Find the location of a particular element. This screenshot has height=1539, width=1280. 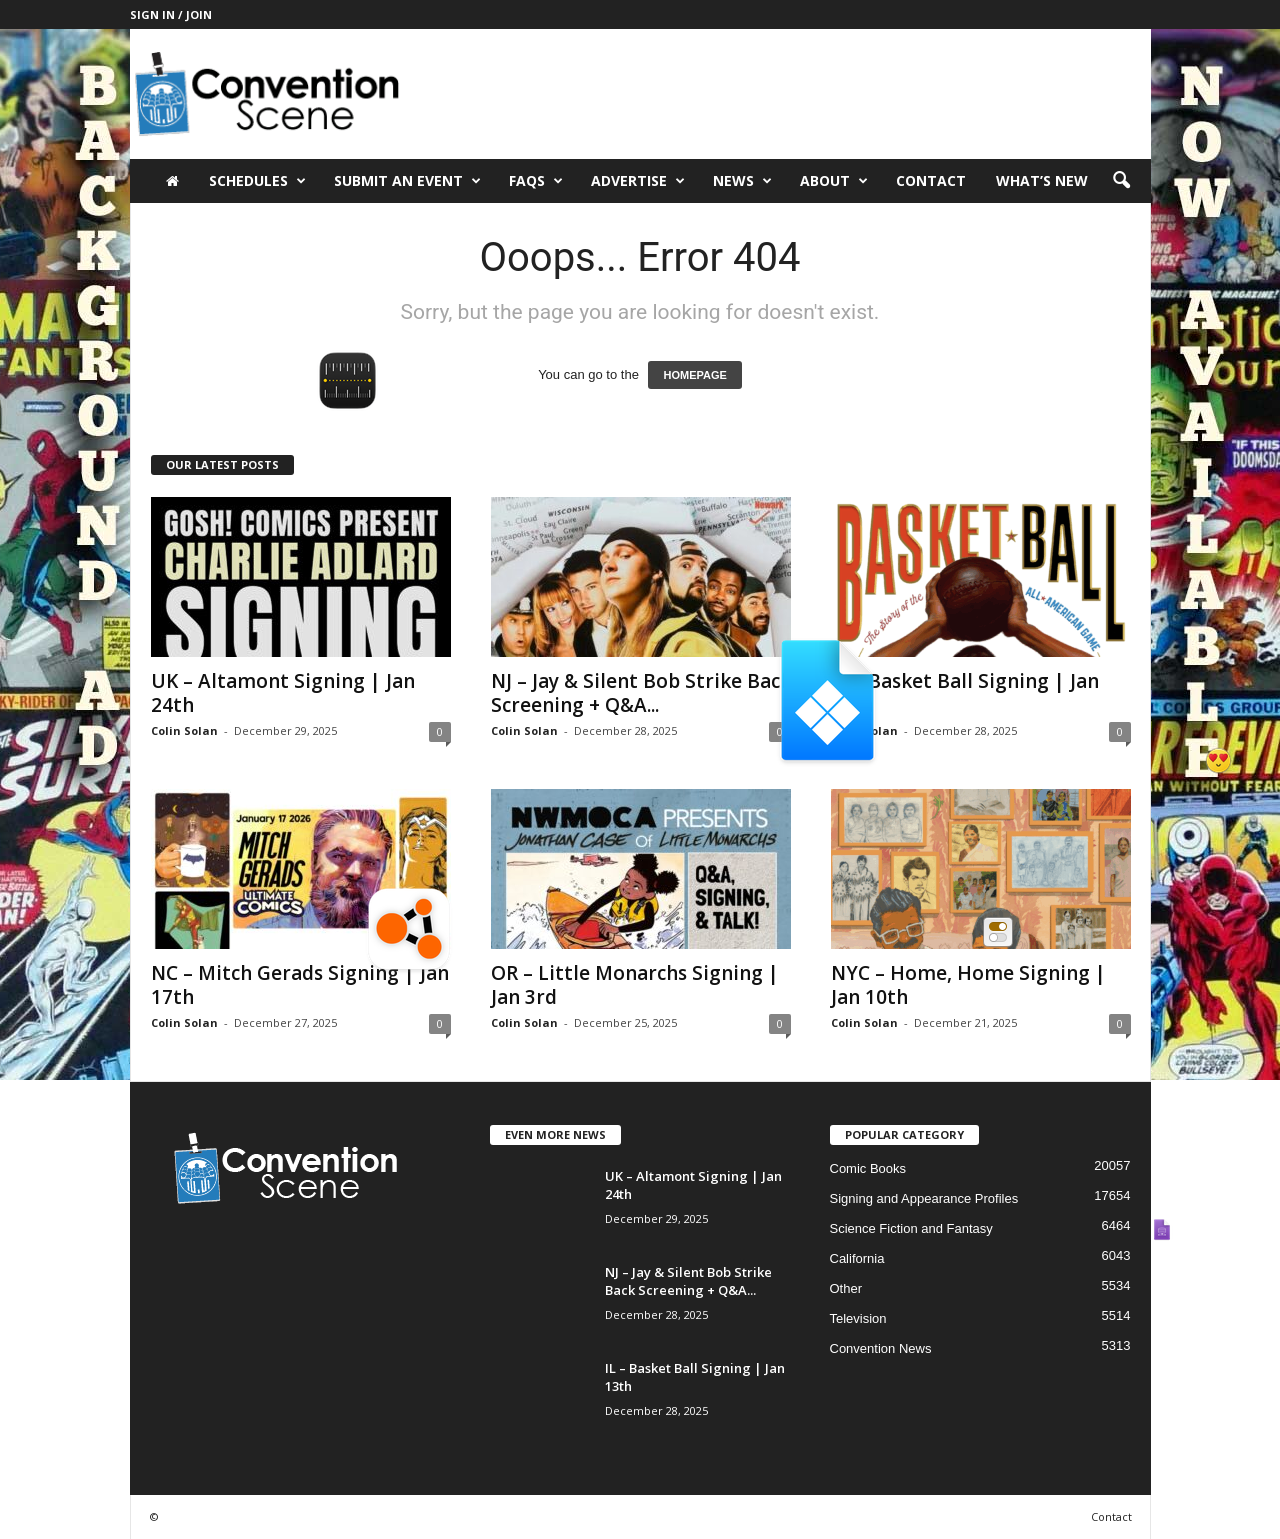

open the Socialize messaging app is located at coordinates (1218, 760).